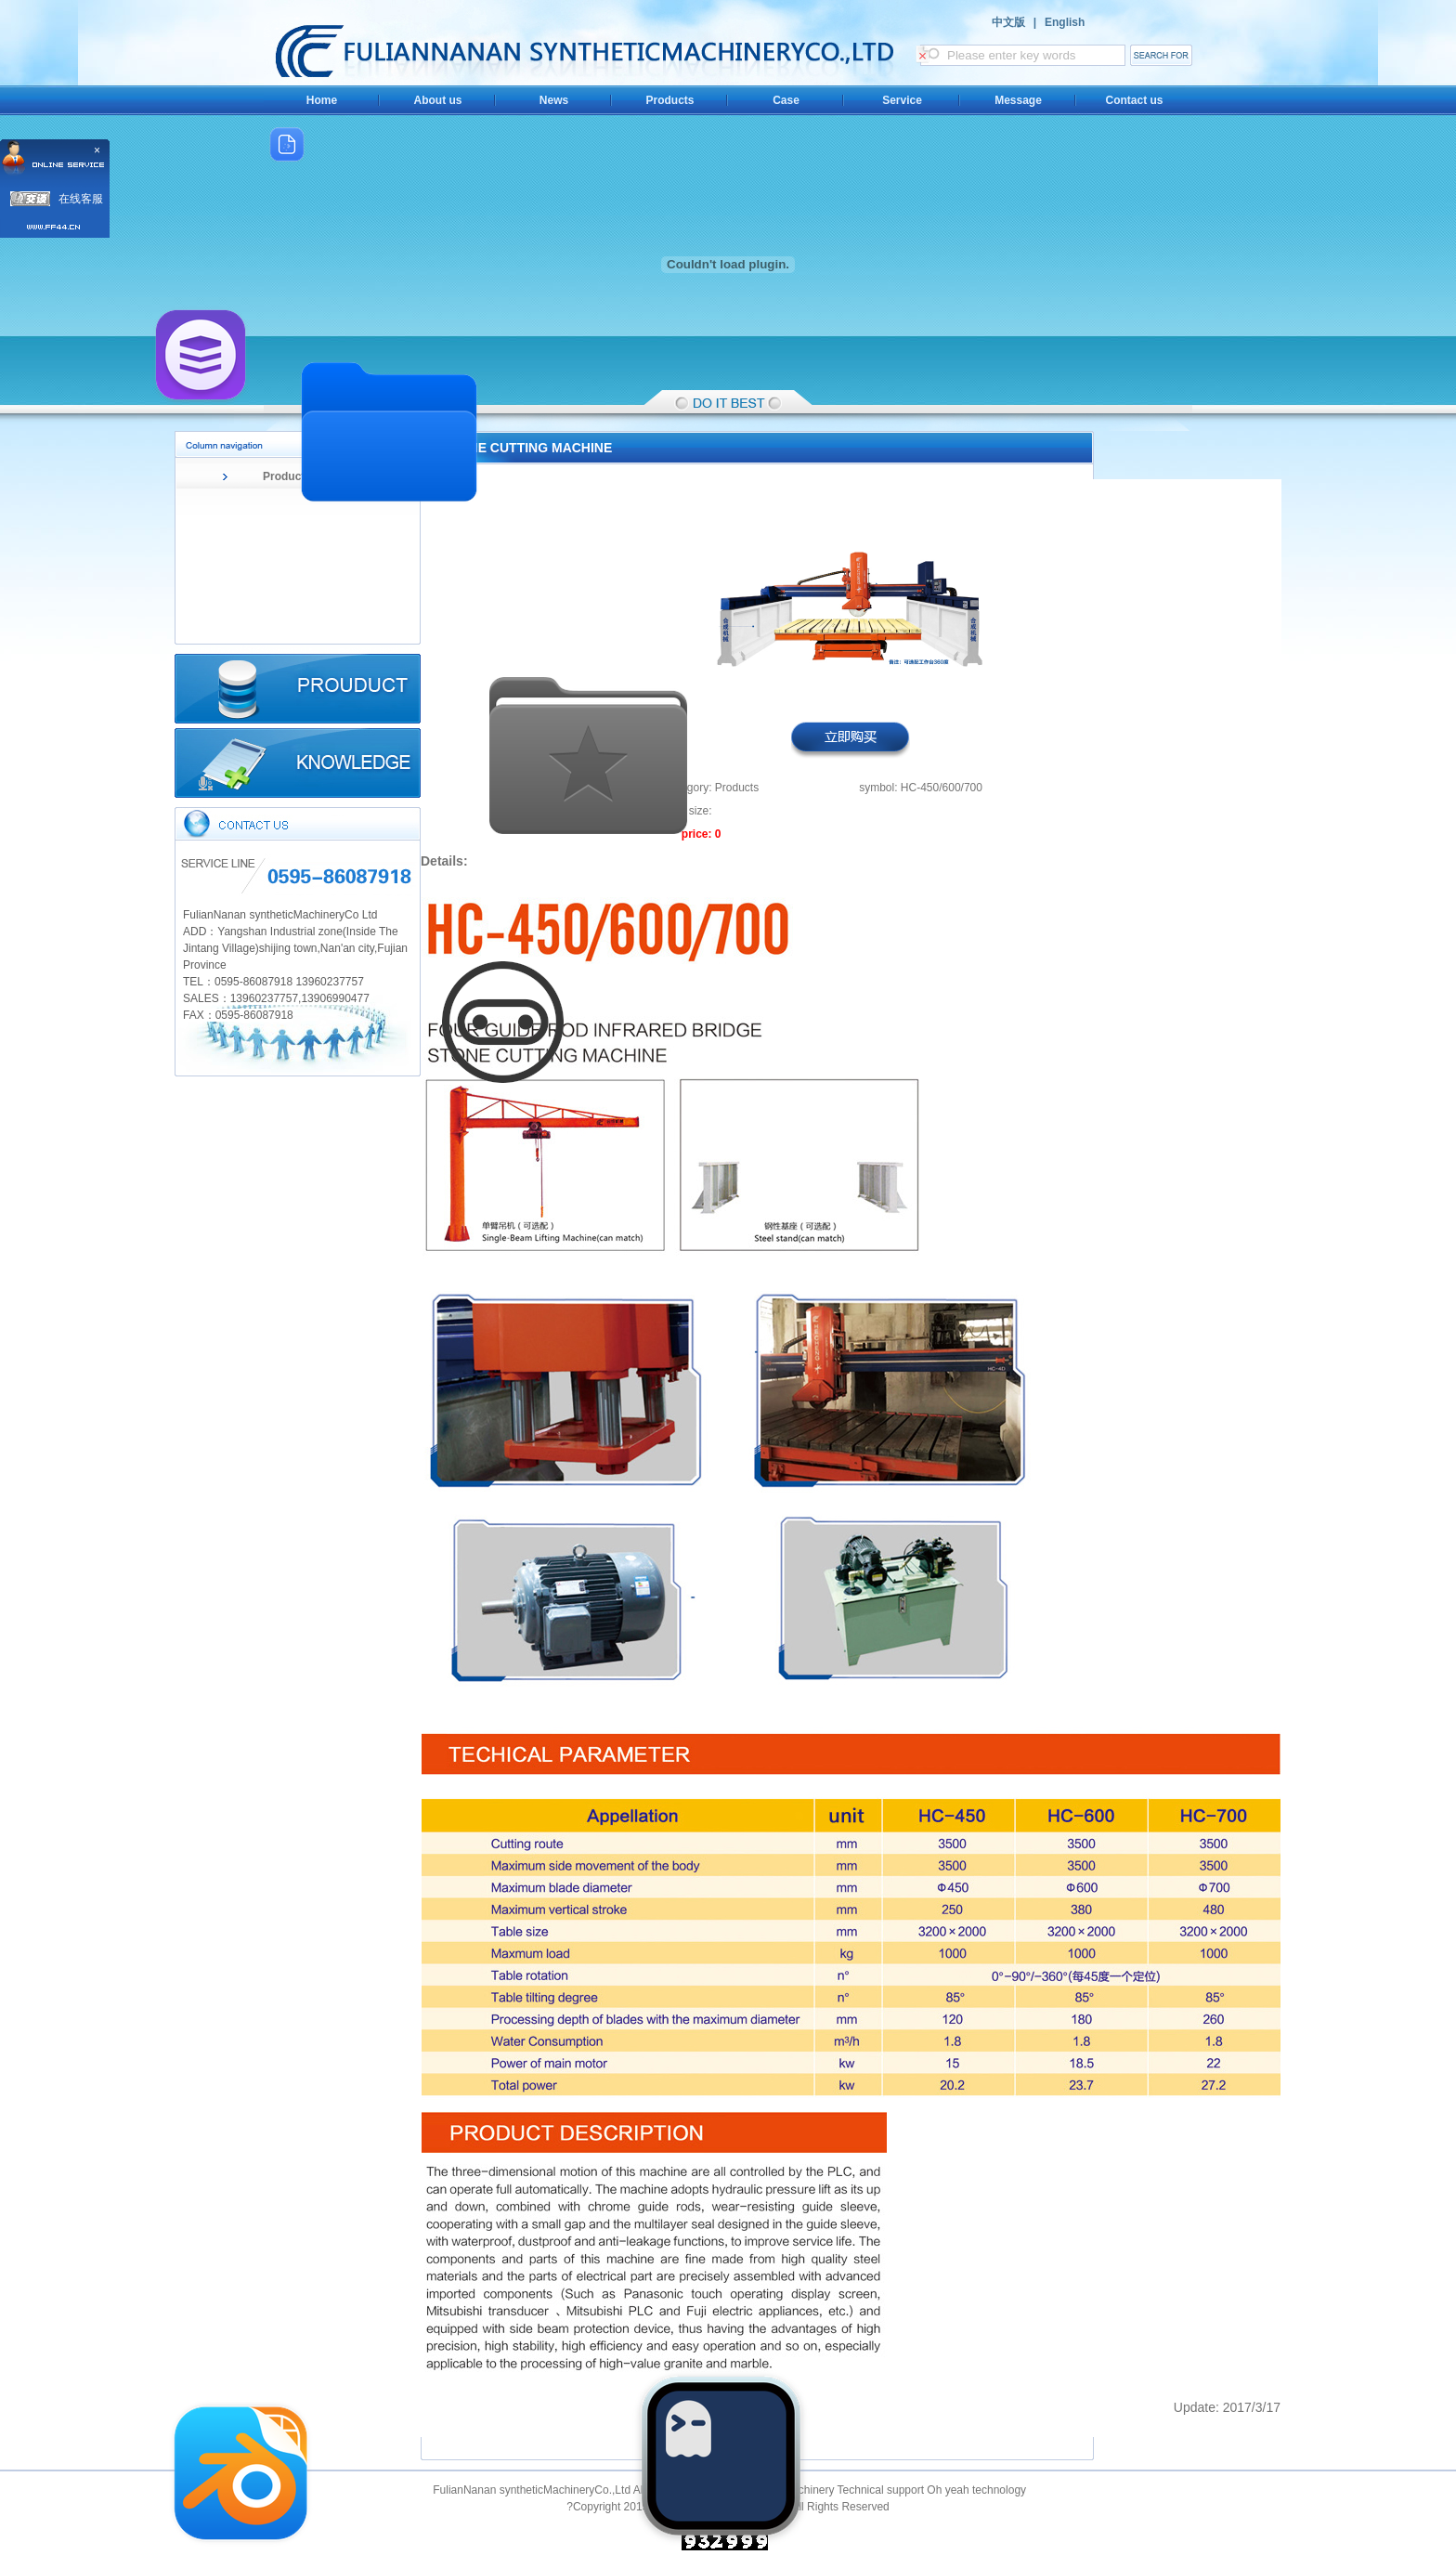 Image resolution: width=1456 pixels, height=2555 pixels. I want to click on open bookmarked or favorite files folder, so click(588, 755).